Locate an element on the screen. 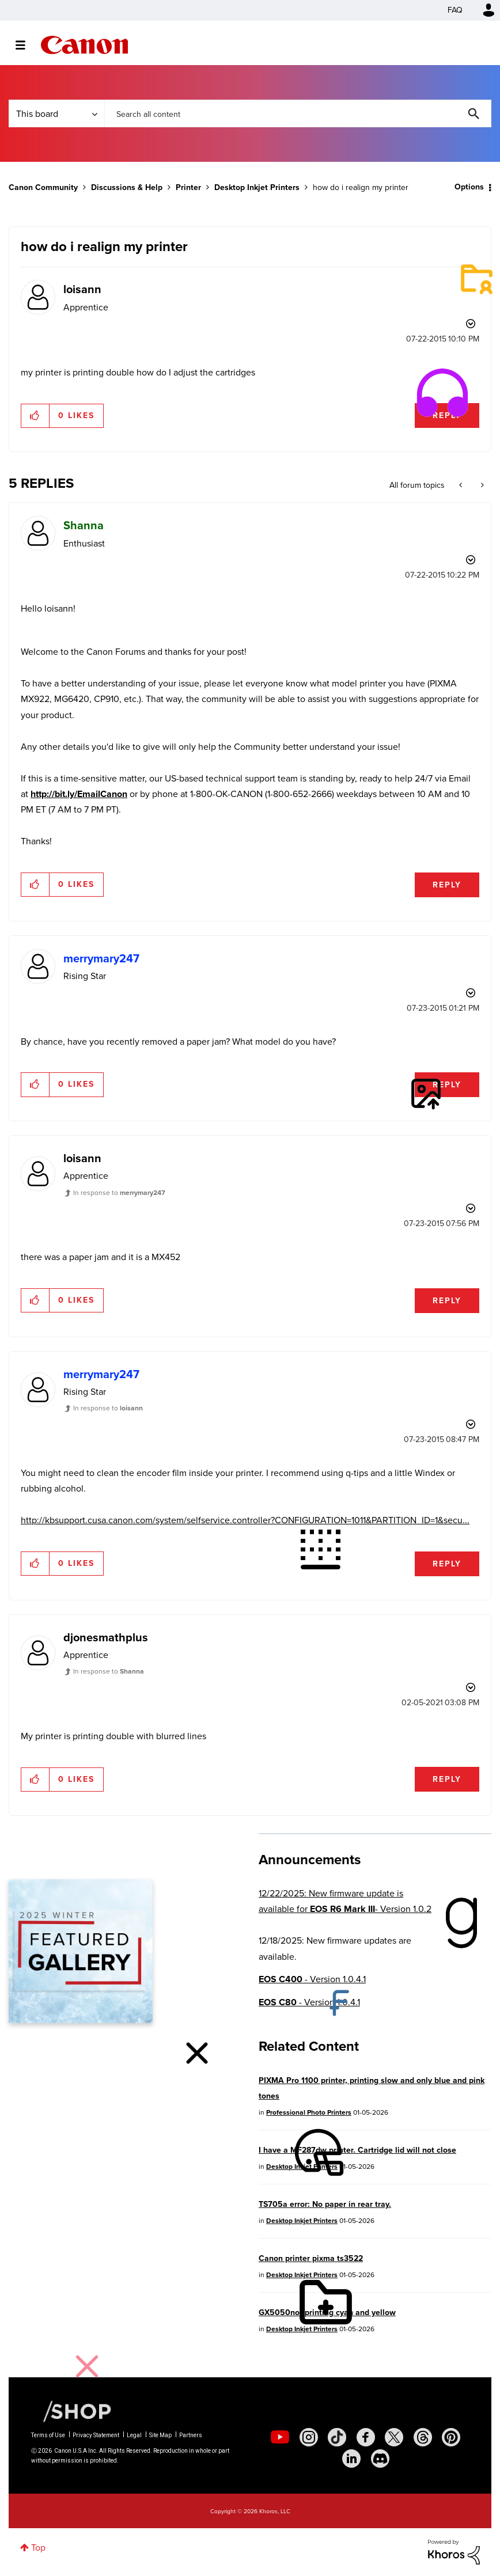  upload an image is located at coordinates (426, 1093).